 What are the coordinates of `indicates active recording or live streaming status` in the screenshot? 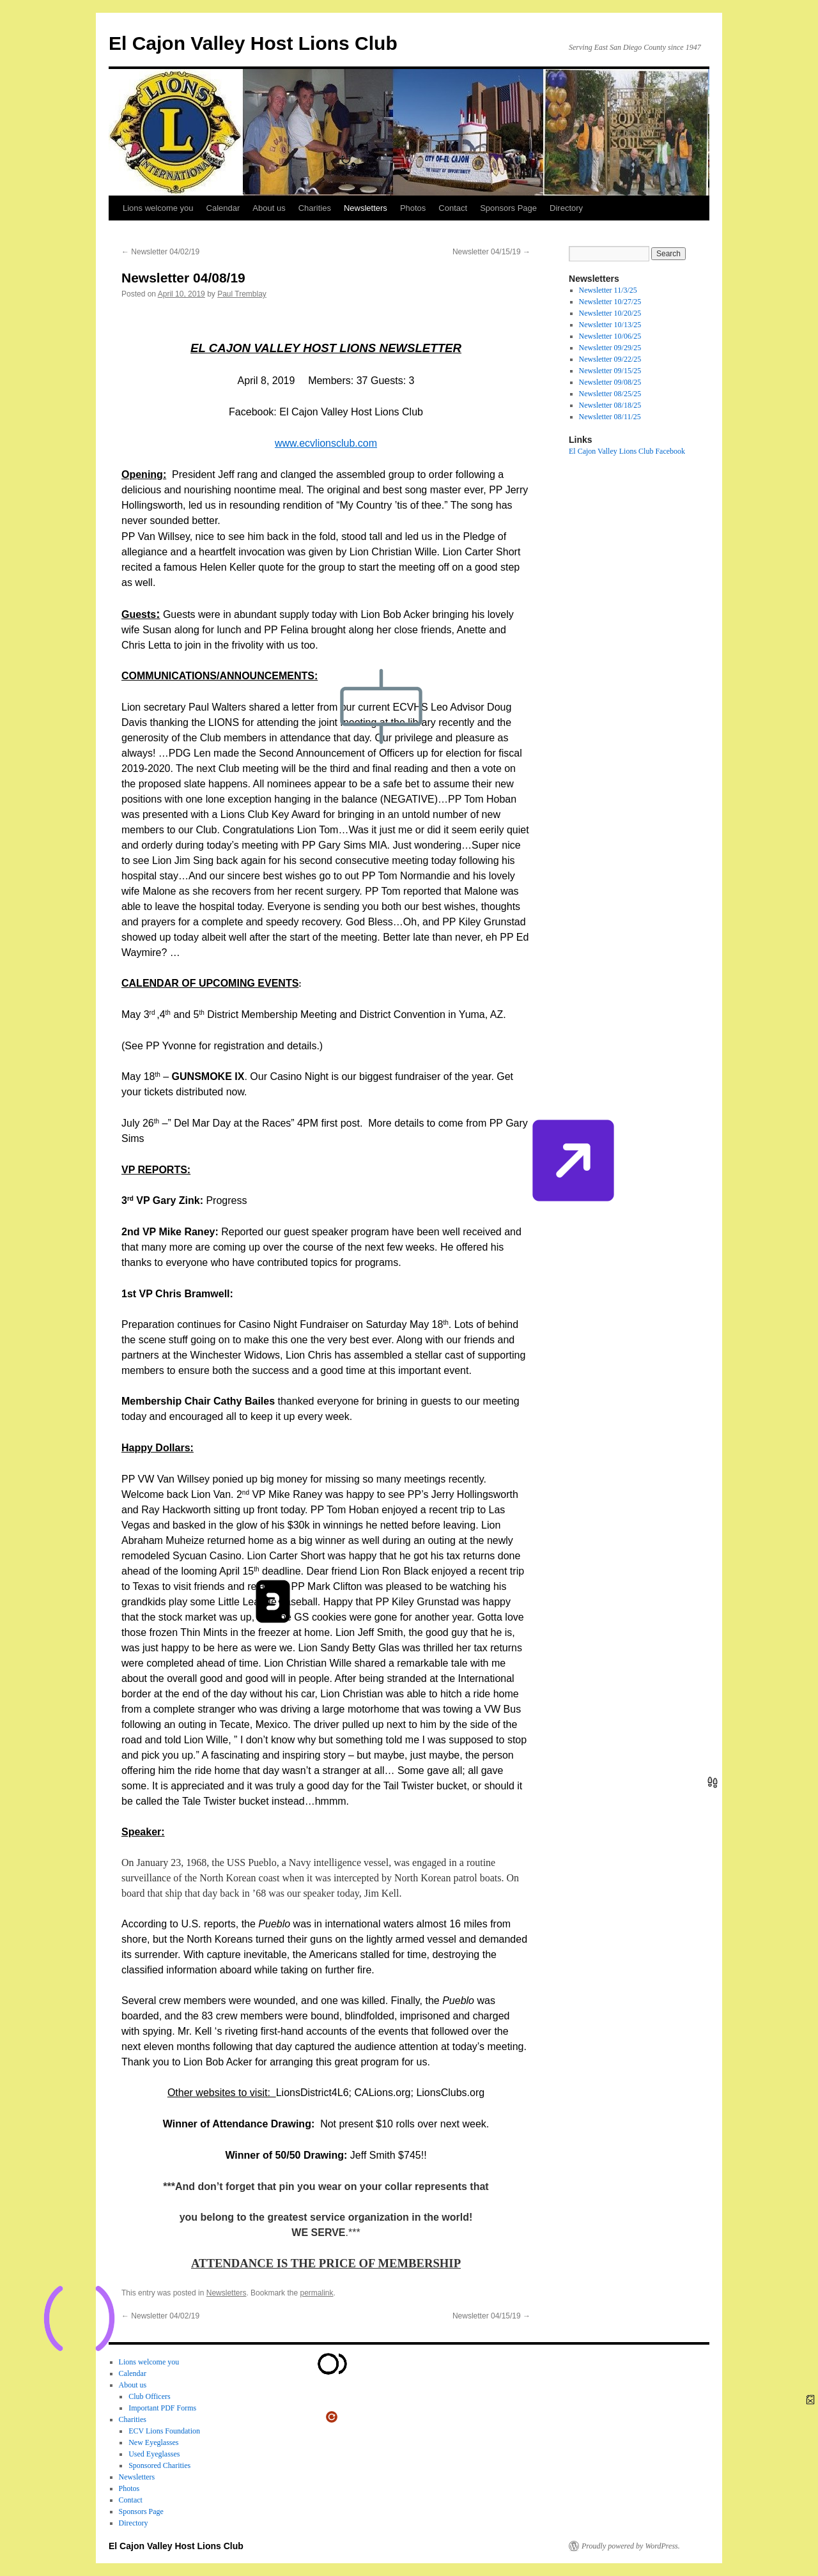 It's located at (332, 2364).